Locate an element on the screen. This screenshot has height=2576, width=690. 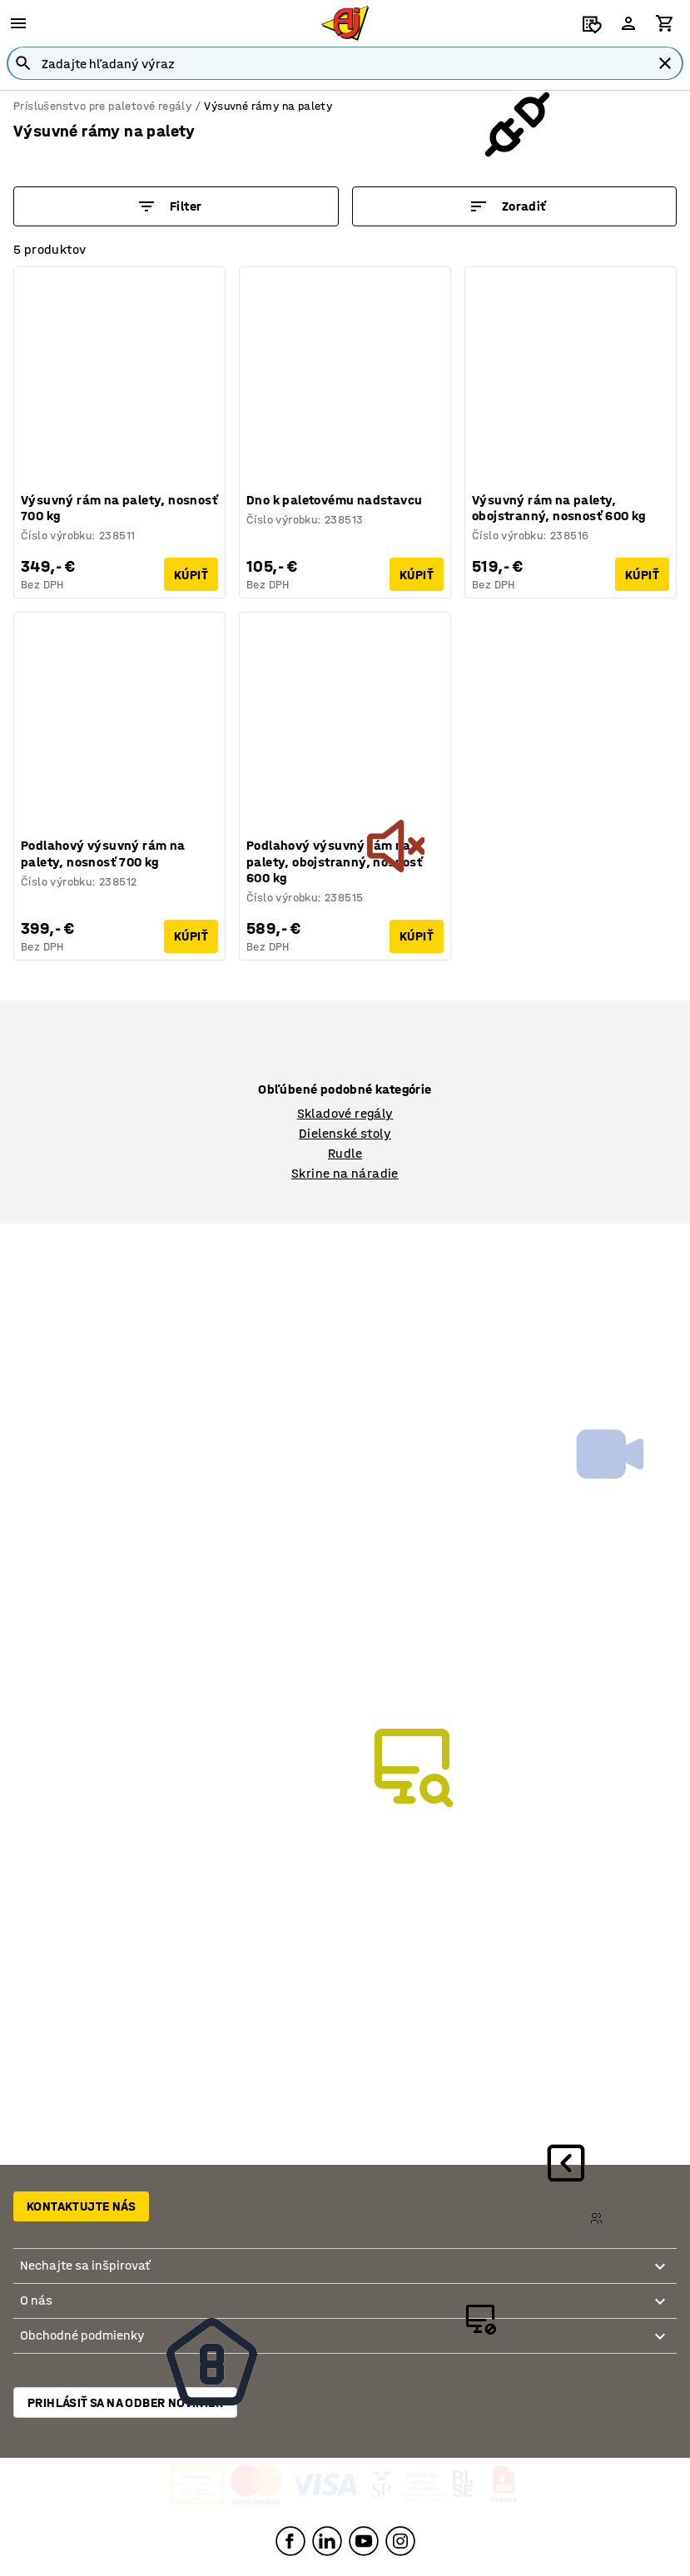
indicates step 8 in a multi-step process is located at coordinates (211, 2364).